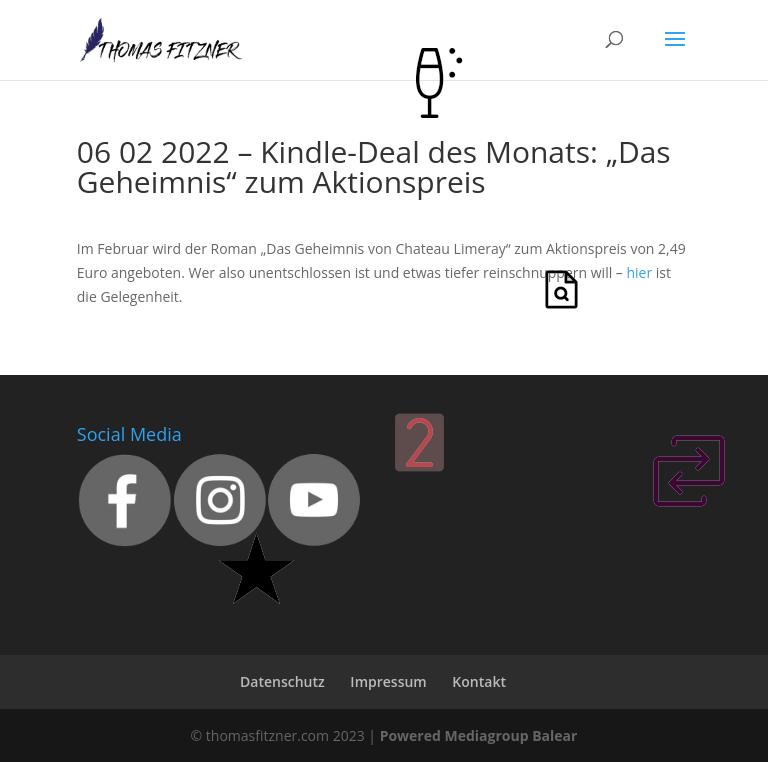  Describe the element at coordinates (689, 471) in the screenshot. I see `swap or exchange items` at that location.